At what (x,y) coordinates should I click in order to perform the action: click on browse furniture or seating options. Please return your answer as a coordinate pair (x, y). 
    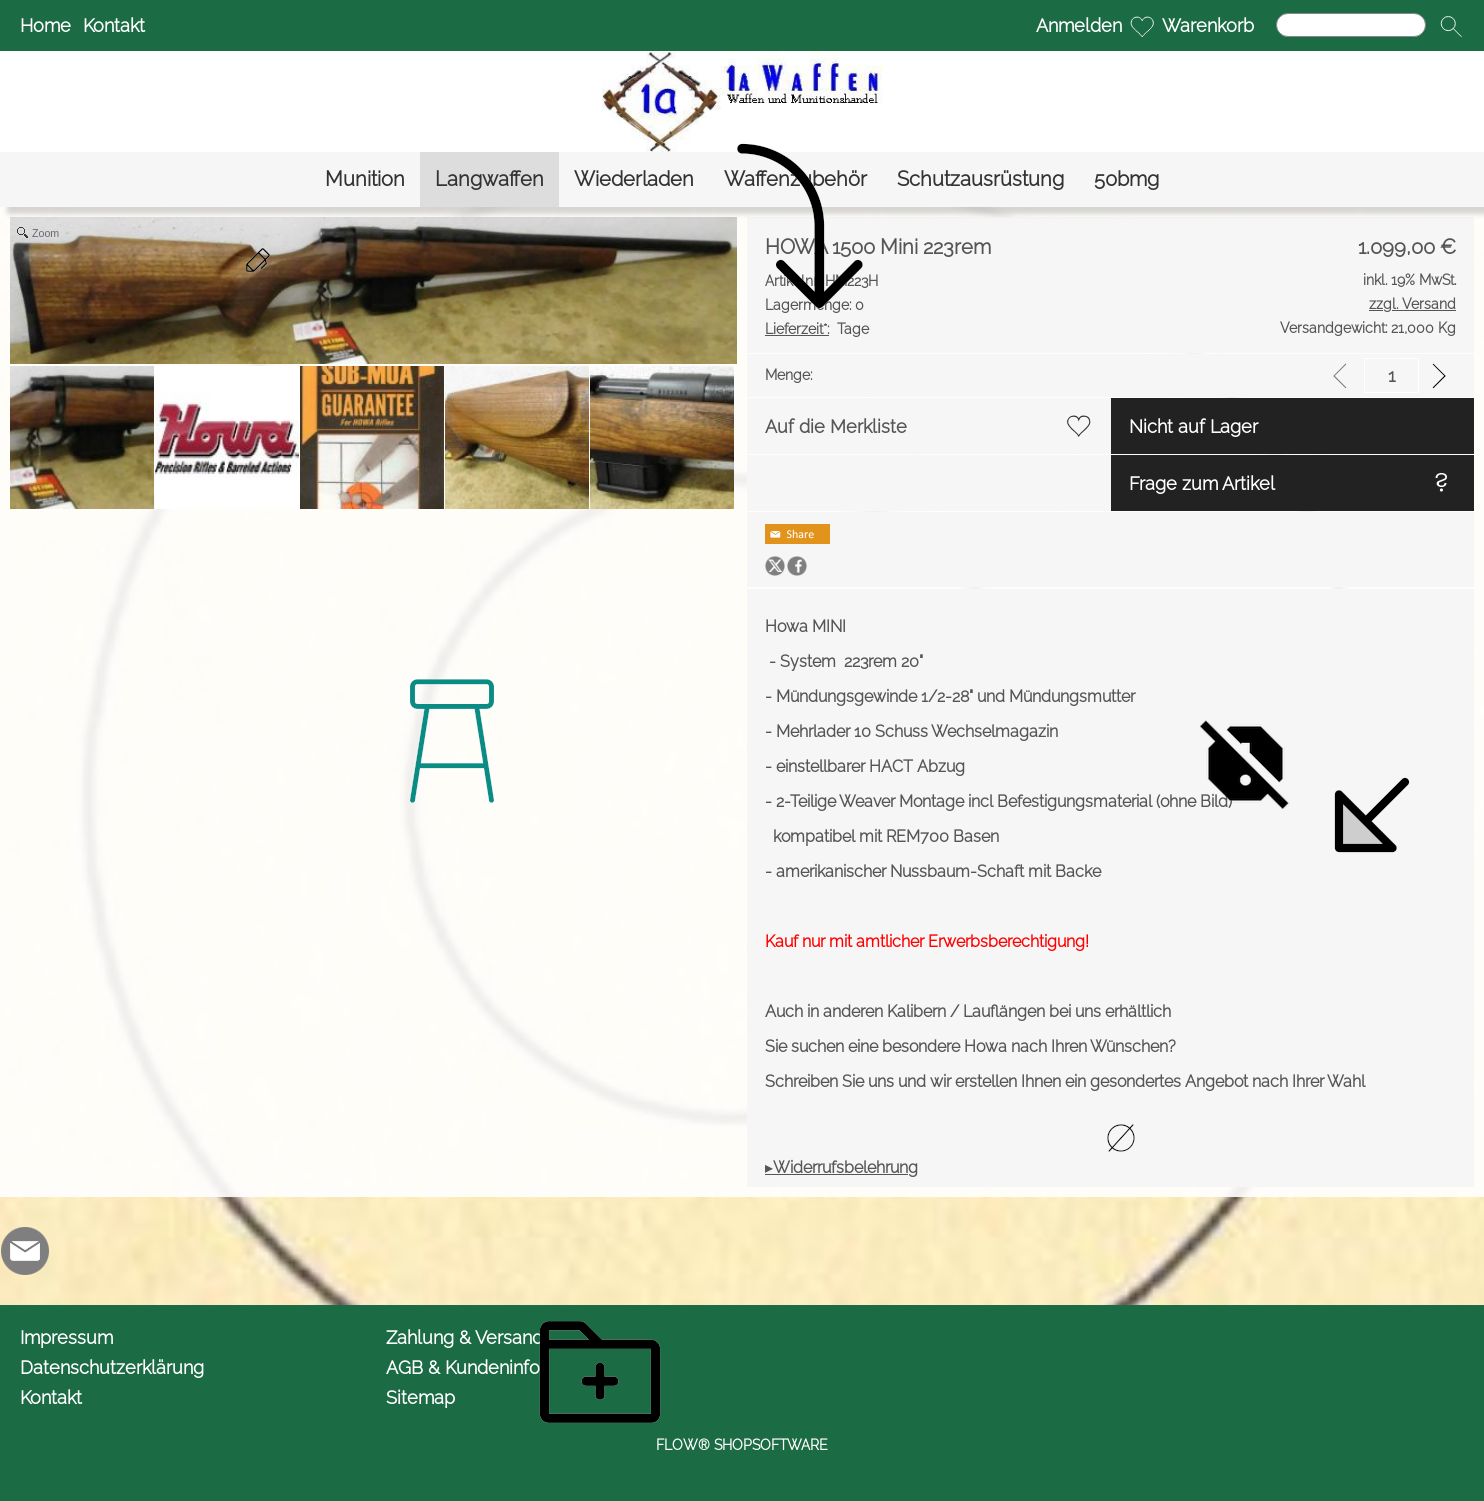
    Looking at the image, I should click on (452, 741).